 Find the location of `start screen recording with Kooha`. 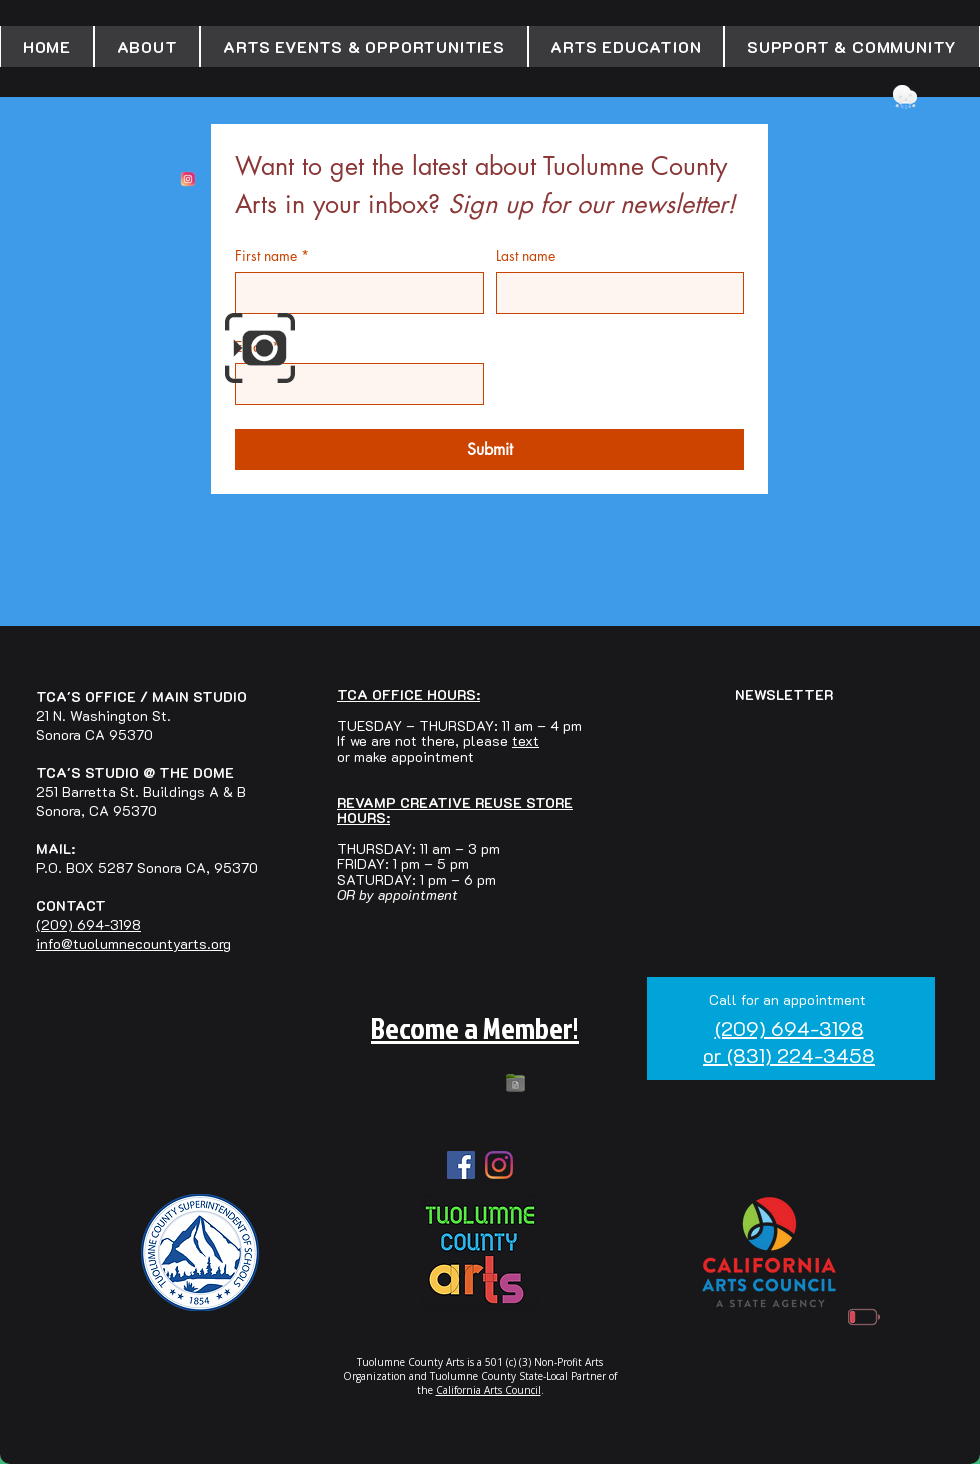

start screen recording with Kooha is located at coordinates (260, 348).